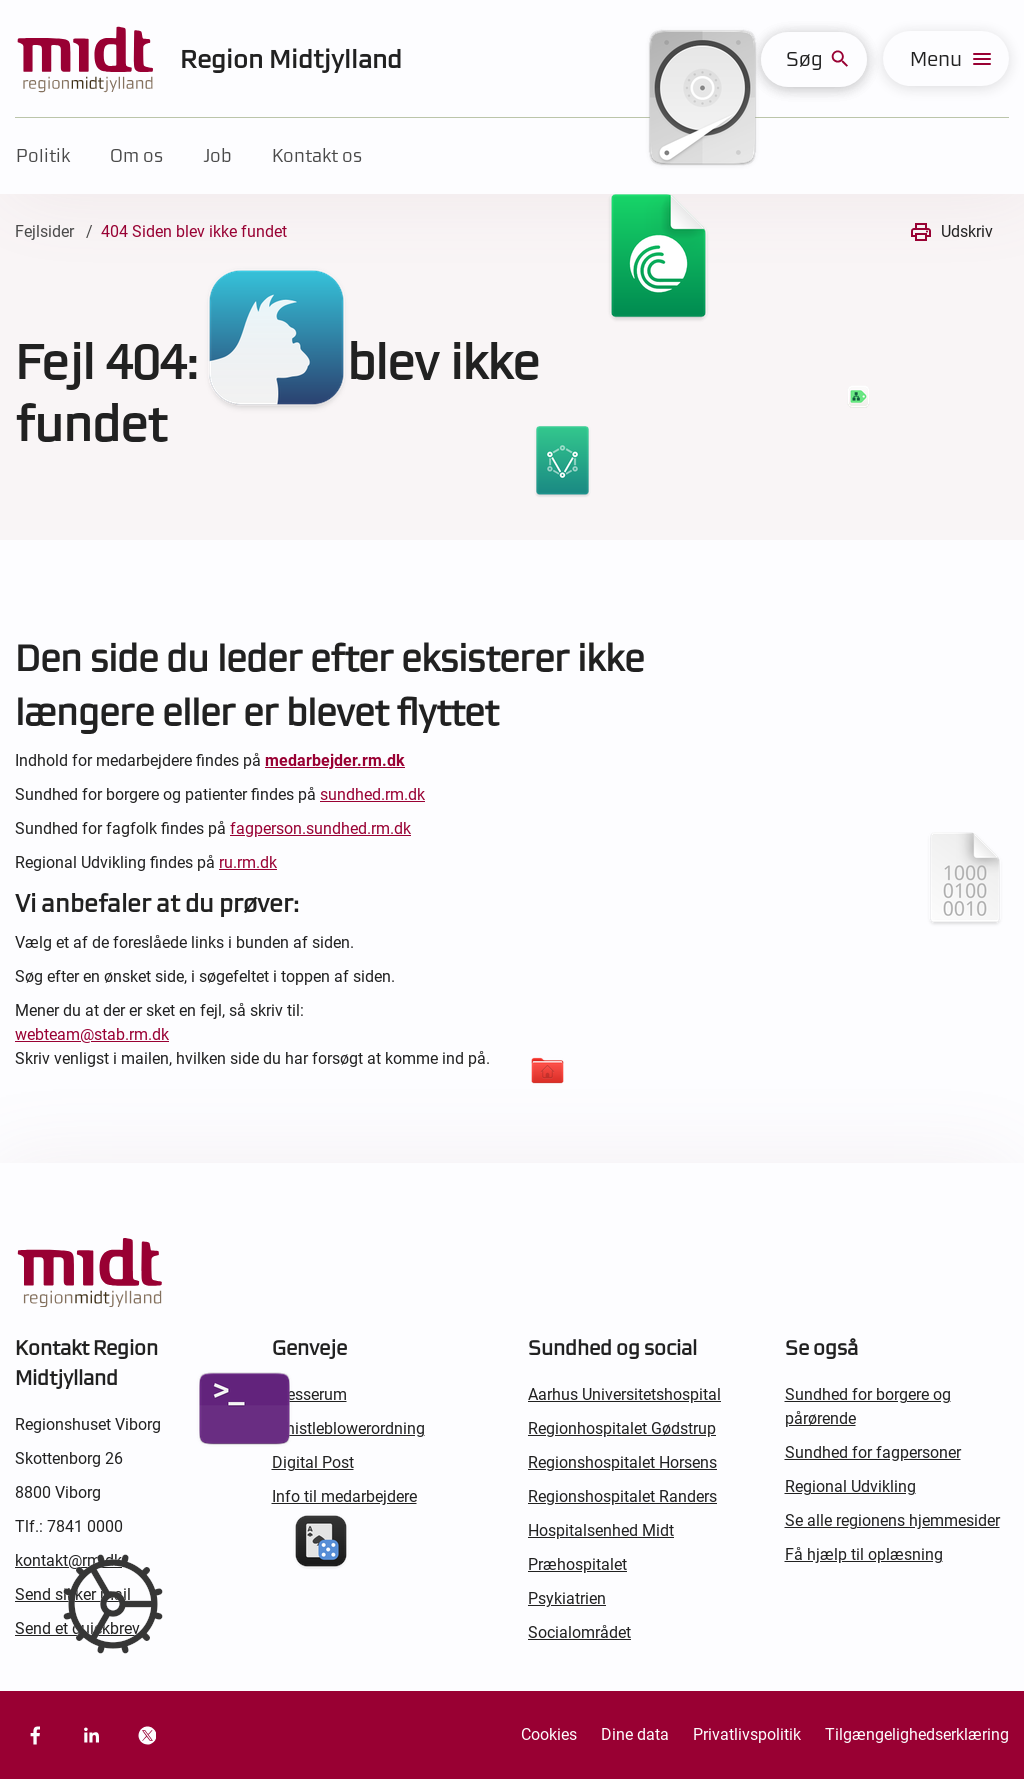 The width and height of the screenshot is (1024, 1779). Describe the element at coordinates (658, 255) in the screenshot. I see `a torrent file ready to open with BitTorrent client` at that location.